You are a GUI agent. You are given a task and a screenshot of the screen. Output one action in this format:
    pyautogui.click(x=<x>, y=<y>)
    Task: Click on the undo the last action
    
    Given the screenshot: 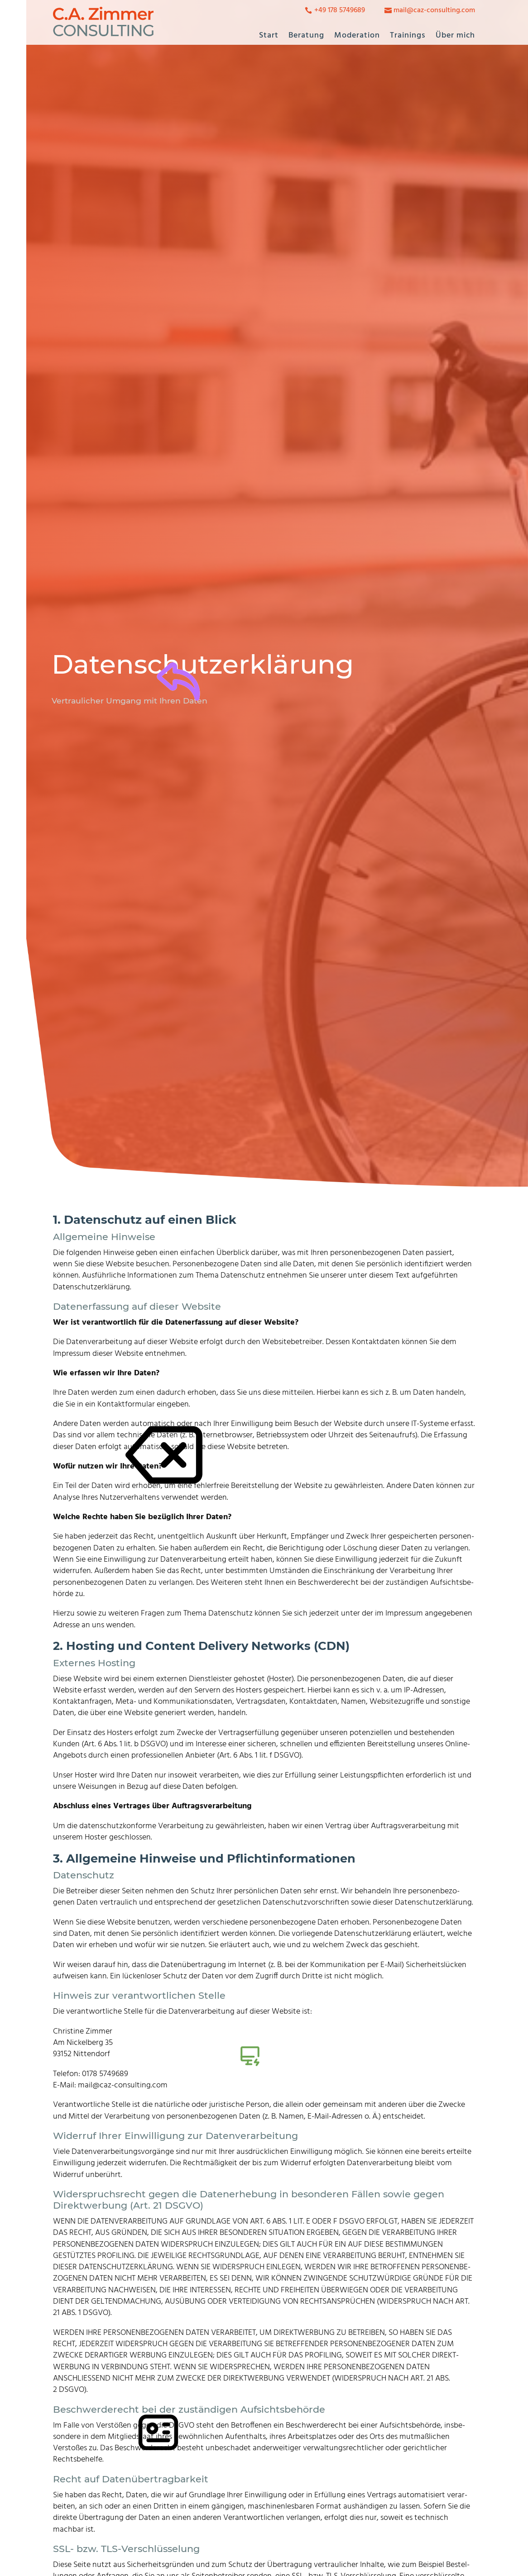 What is the action you would take?
    pyautogui.click(x=178, y=680)
    